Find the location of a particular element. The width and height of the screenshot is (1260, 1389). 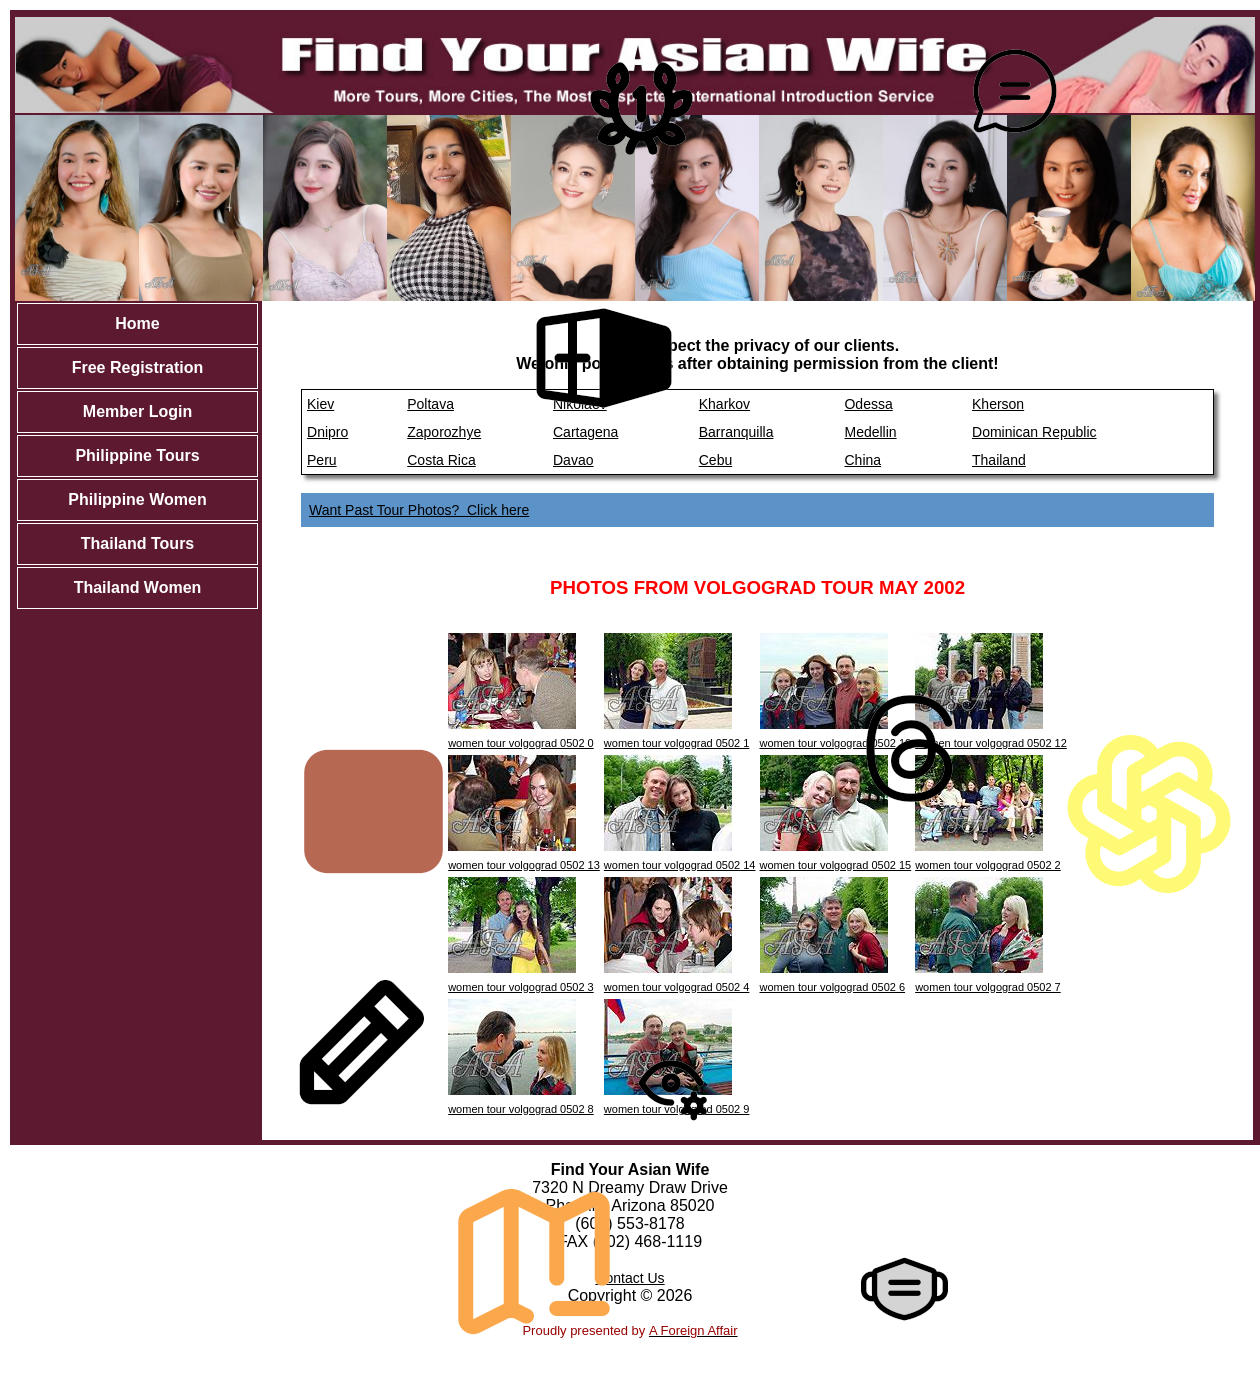

manage visibility settings is located at coordinates (671, 1083).